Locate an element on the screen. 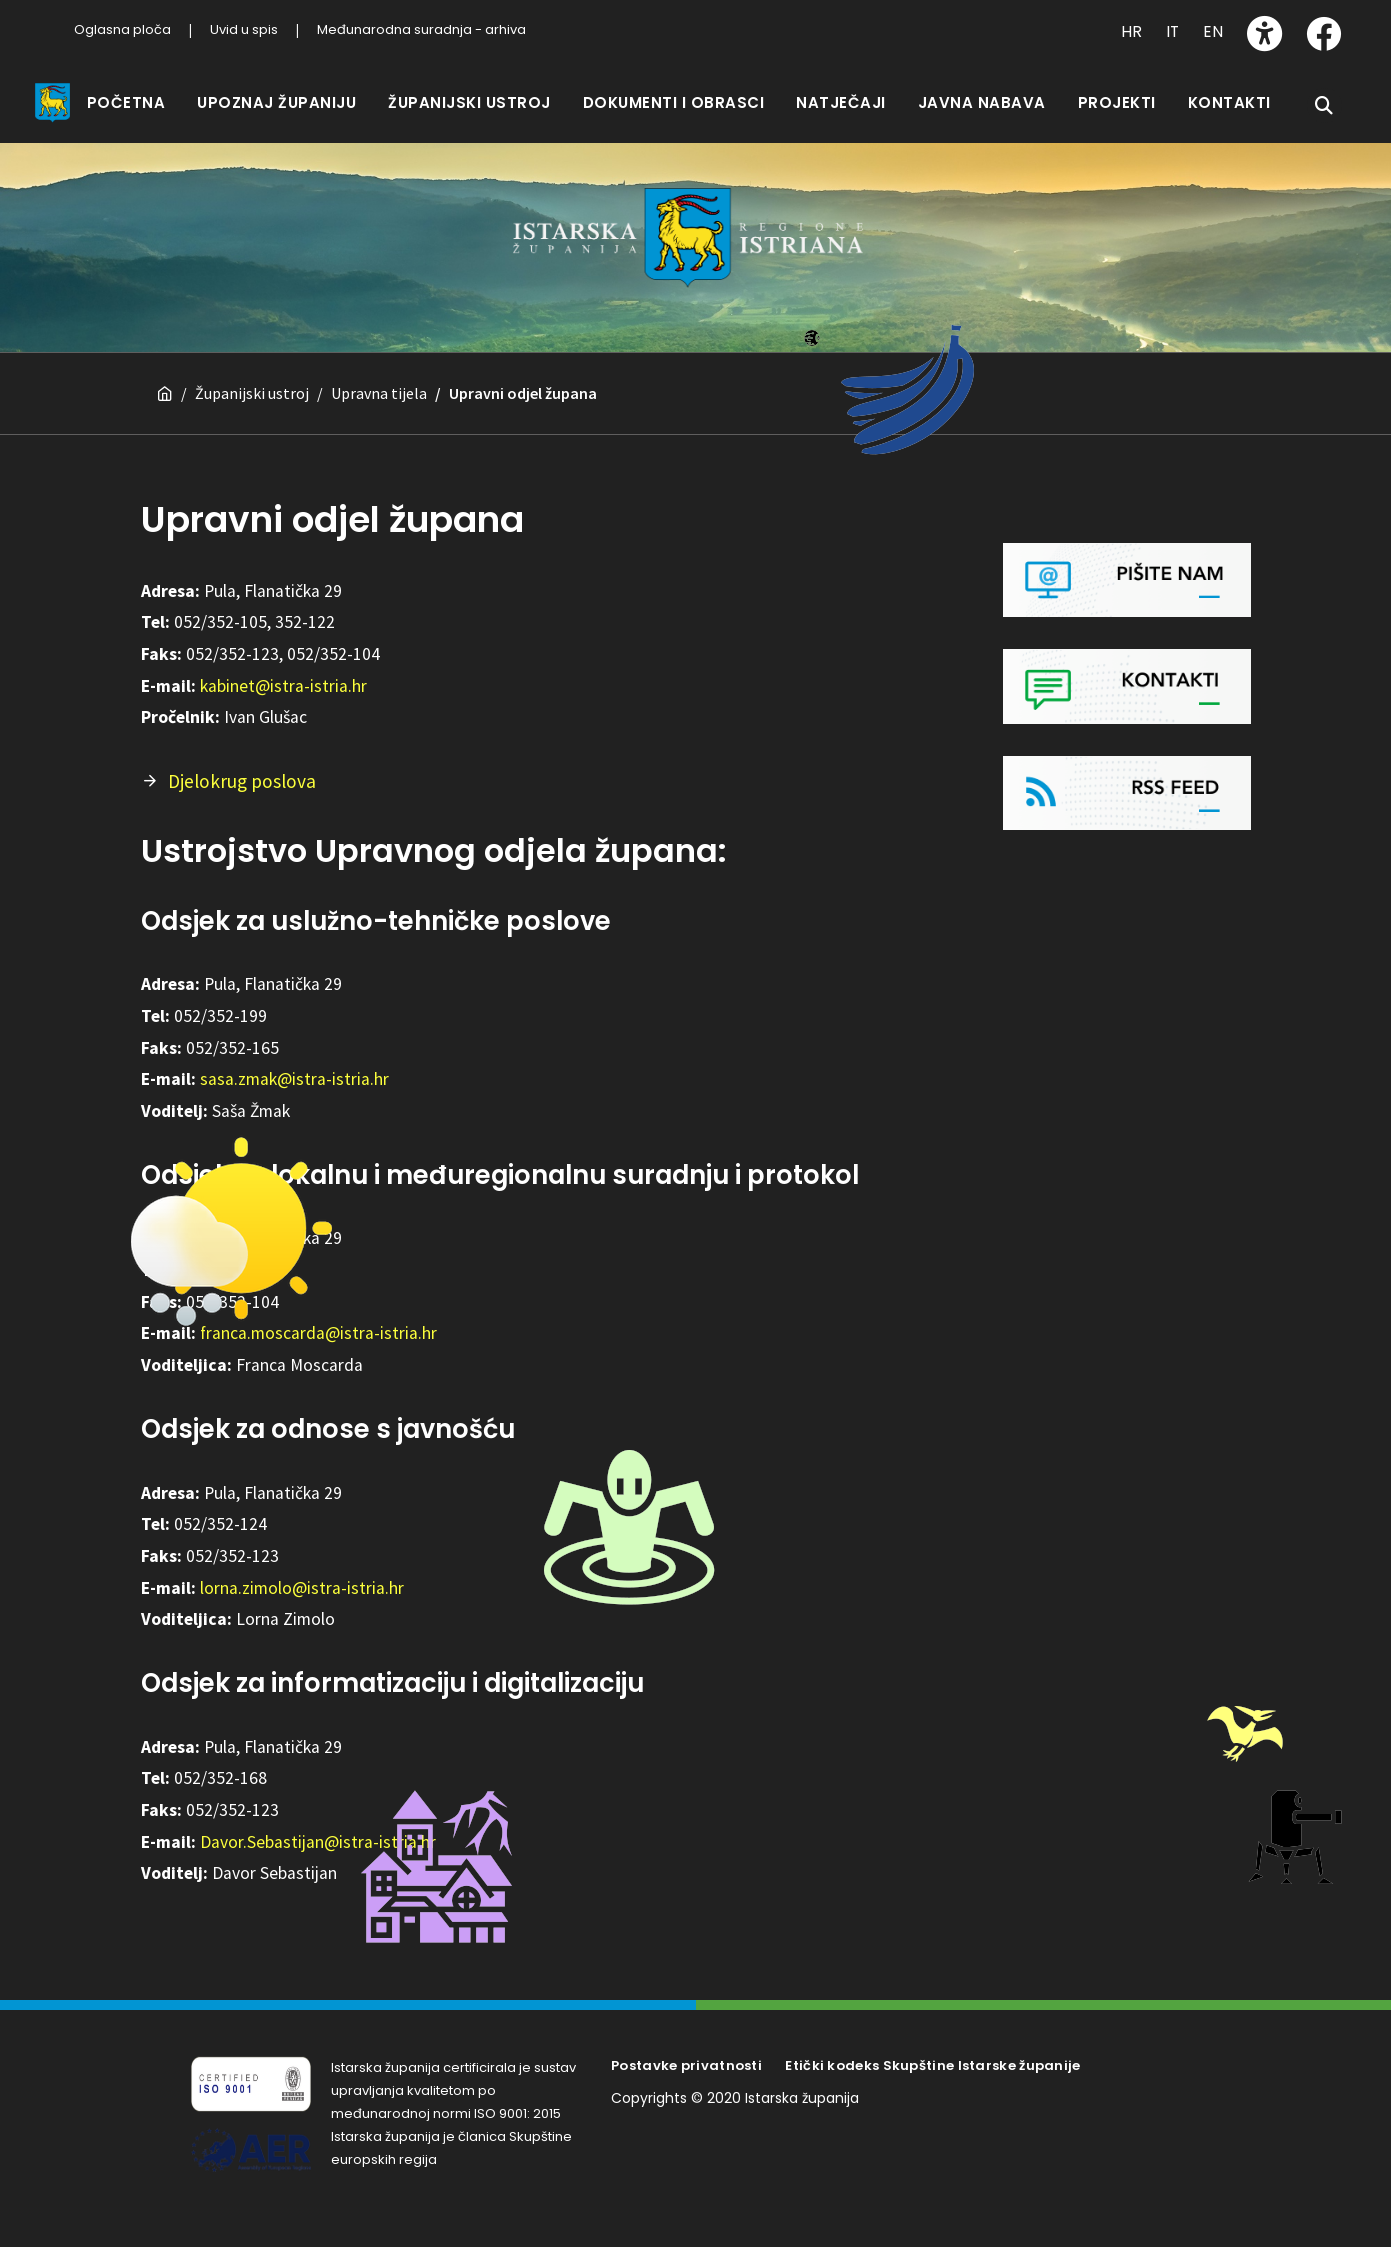 Image resolution: width=1391 pixels, height=2247 pixels. indicates quicksand hazard or trap in game is located at coordinates (629, 1527).